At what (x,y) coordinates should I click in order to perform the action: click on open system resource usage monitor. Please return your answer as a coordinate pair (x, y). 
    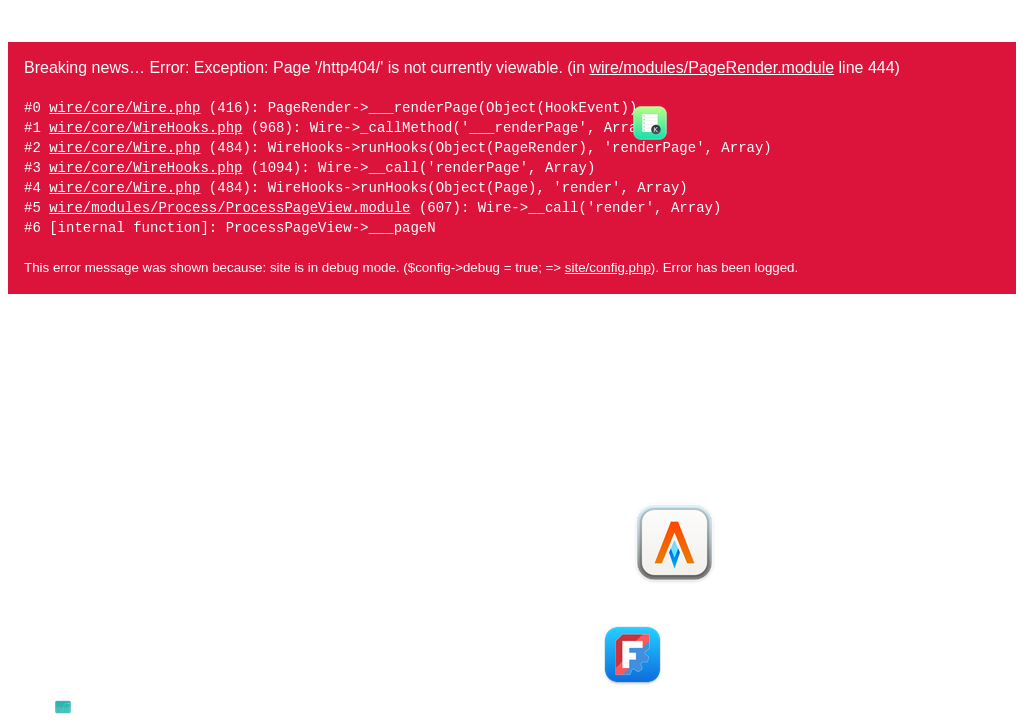
    Looking at the image, I should click on (63, 707).